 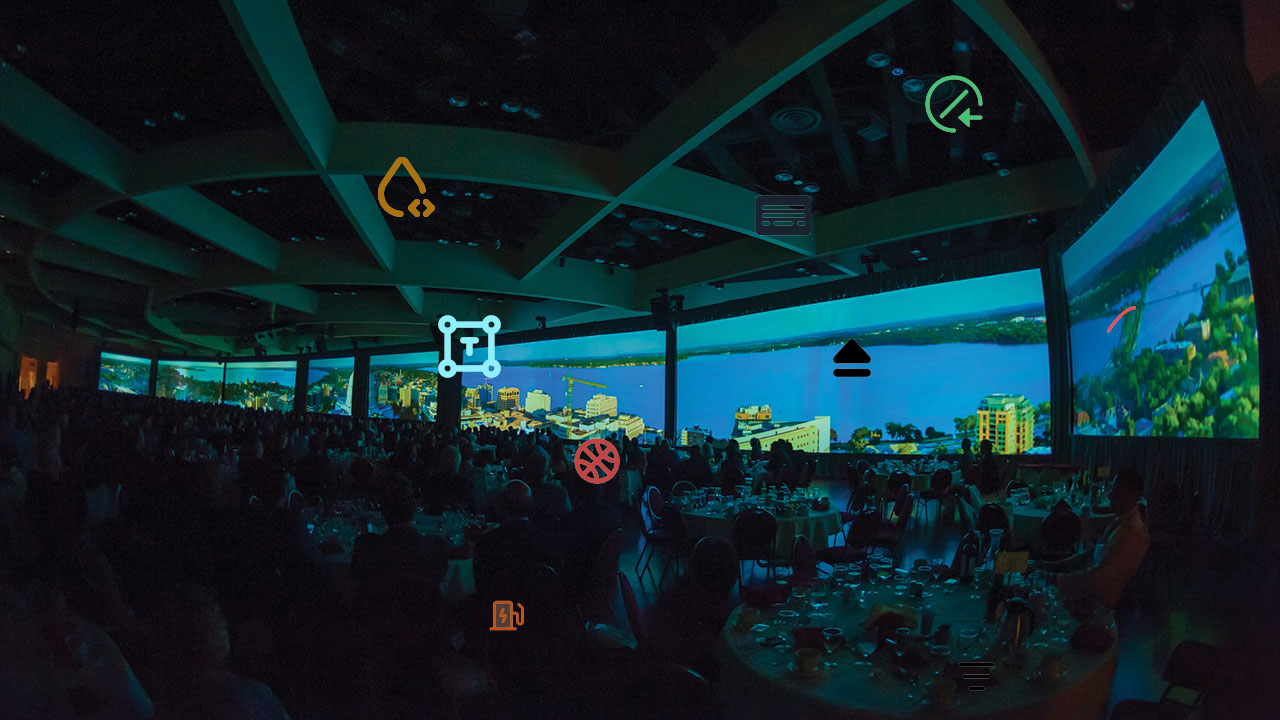 What do you see at coordinates (852, 358) in the screenshot?
I see `eject media or removable device` at bounding box center [852, 358].